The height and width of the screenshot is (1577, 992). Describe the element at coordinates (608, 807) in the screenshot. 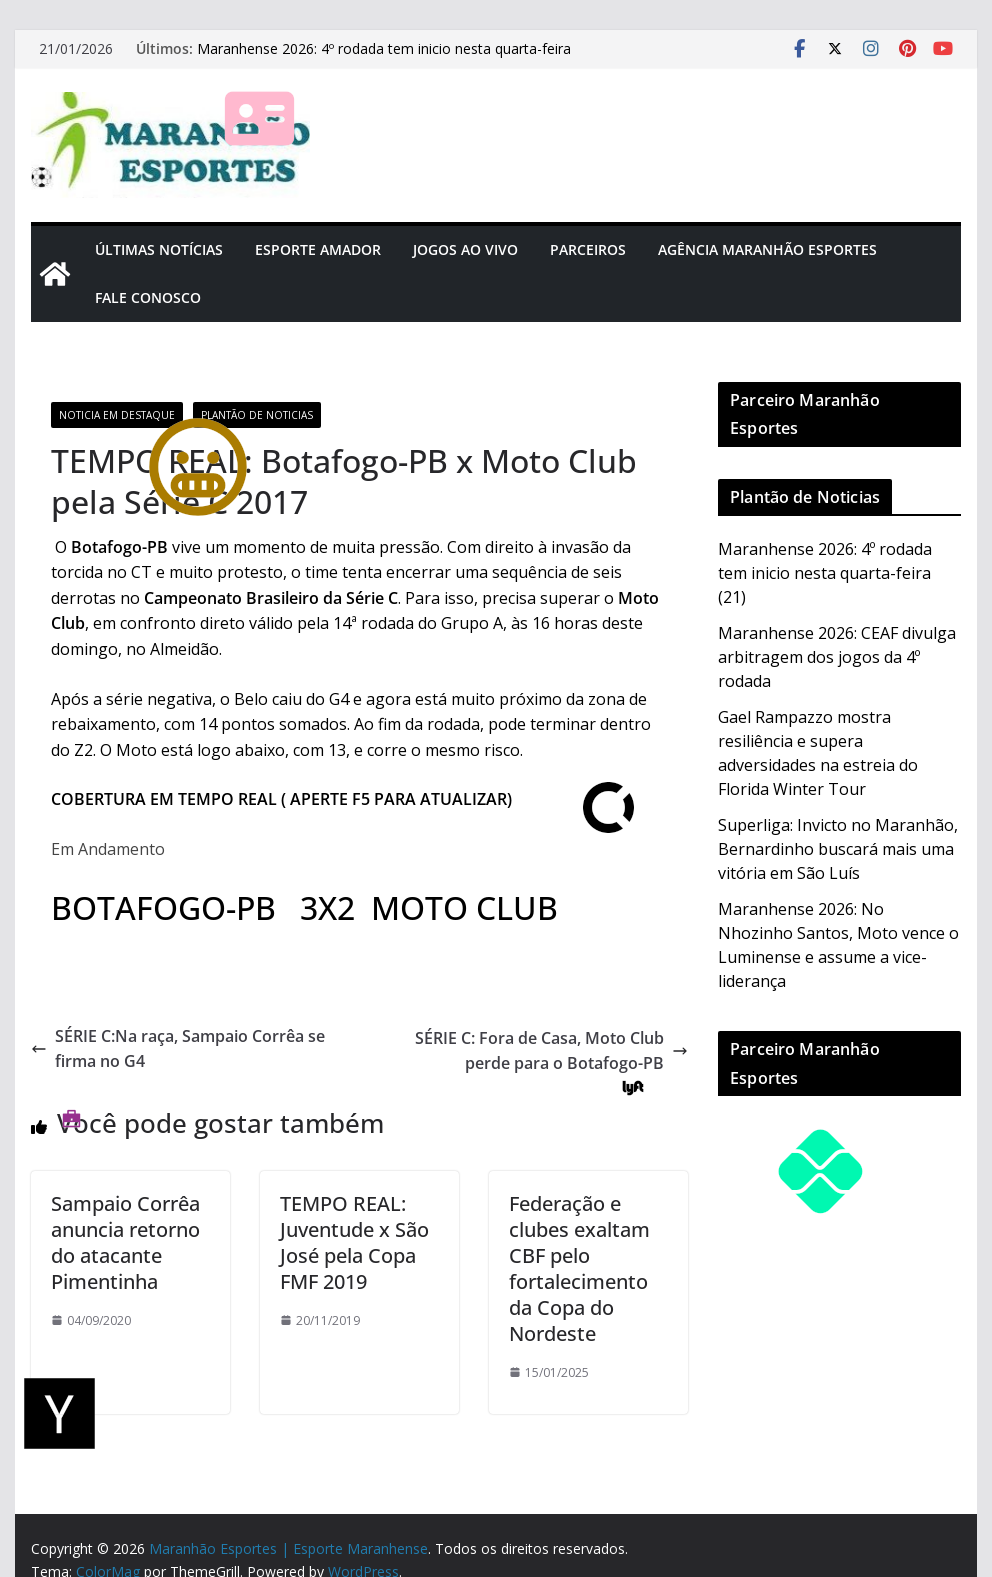

I see `visit open collective profile or page` at that location.